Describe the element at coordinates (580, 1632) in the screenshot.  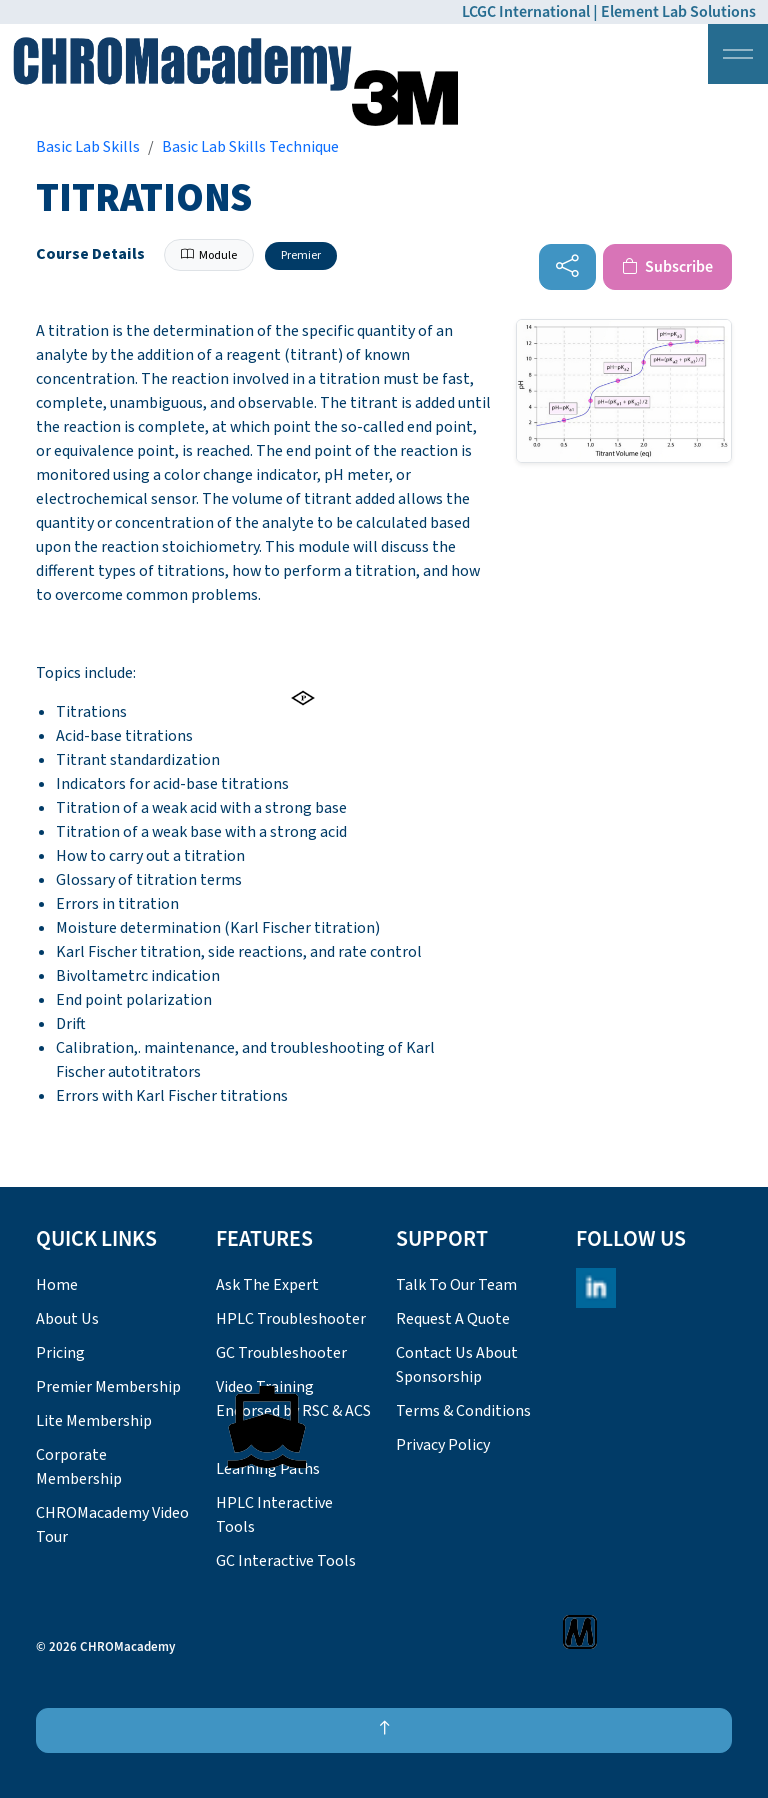
I see `open MangaUpdates website or app` at that location.